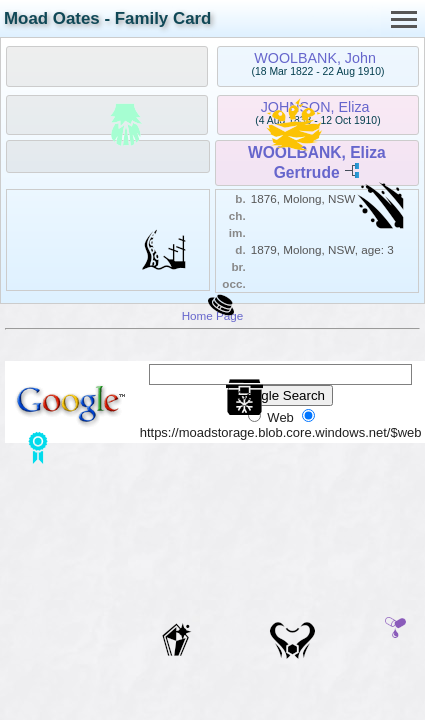 The image size is (425, 720). Describe the element at coordinates (244, 396) in the screenshot. I see `access cooling or refrigeration settings` at that location.